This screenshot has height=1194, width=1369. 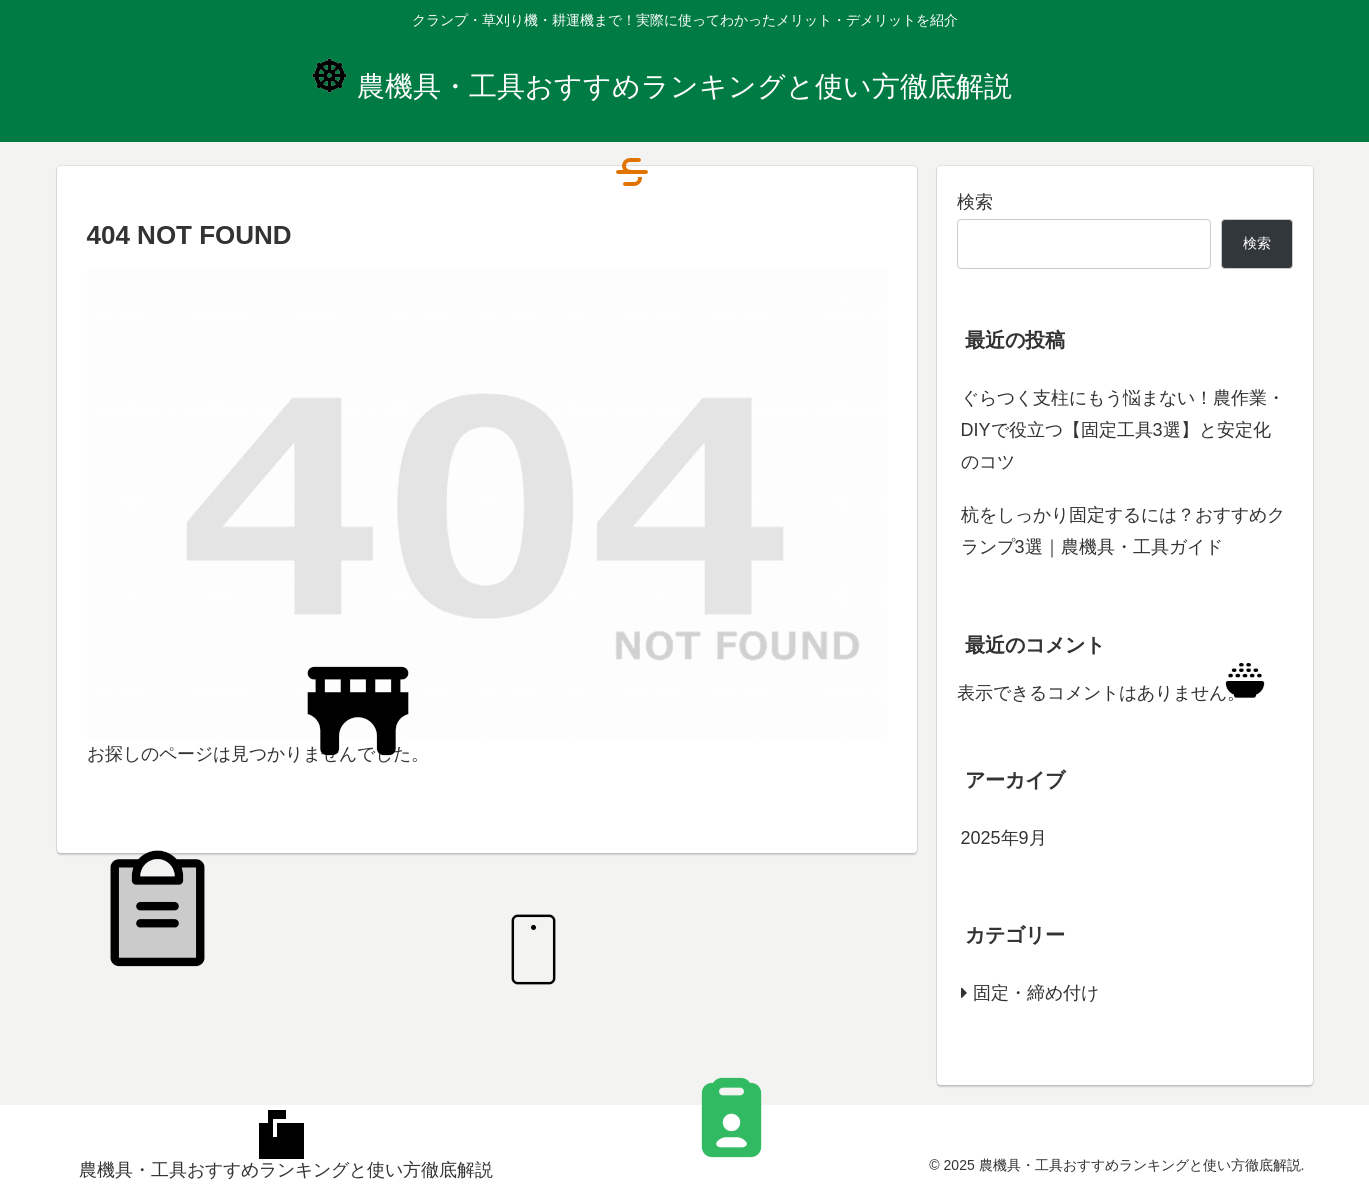 I want to click on view user profile or personnel record, so click(x=731, y=1117).